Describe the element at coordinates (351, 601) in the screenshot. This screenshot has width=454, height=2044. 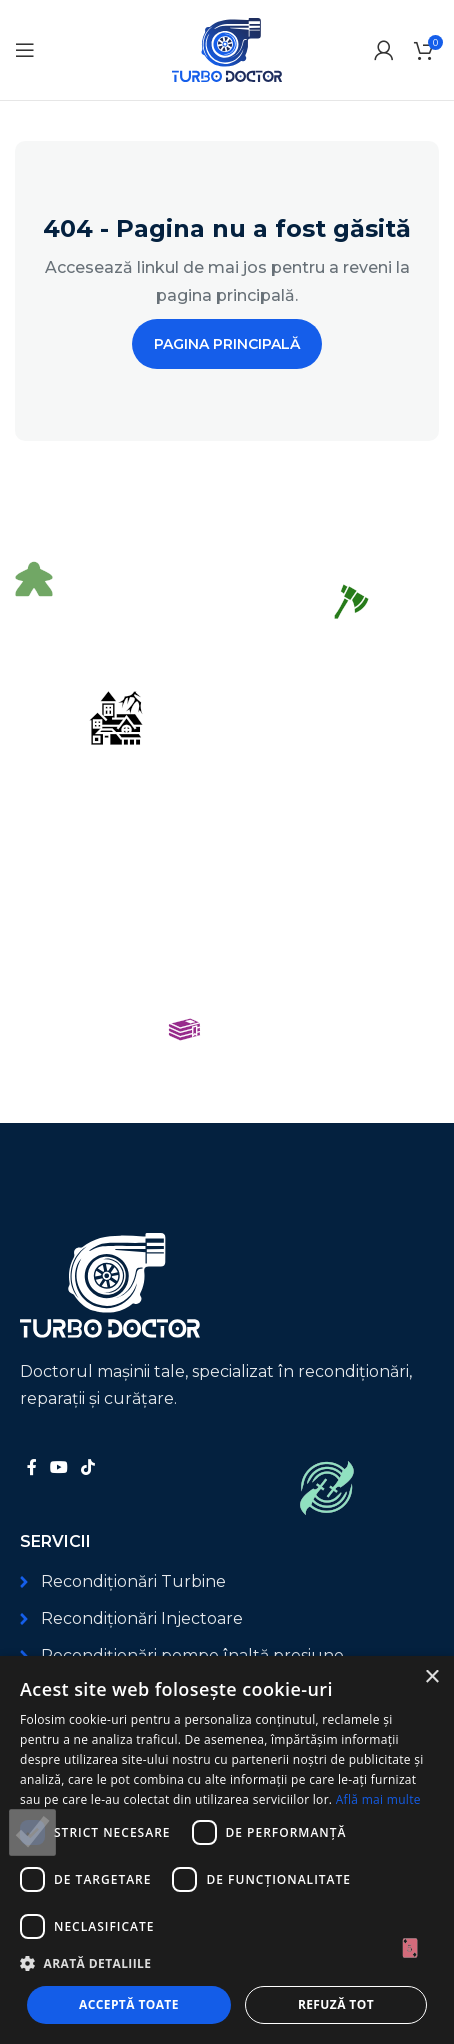
I see `fire axe tool or weapon in a game inventory` at that location.